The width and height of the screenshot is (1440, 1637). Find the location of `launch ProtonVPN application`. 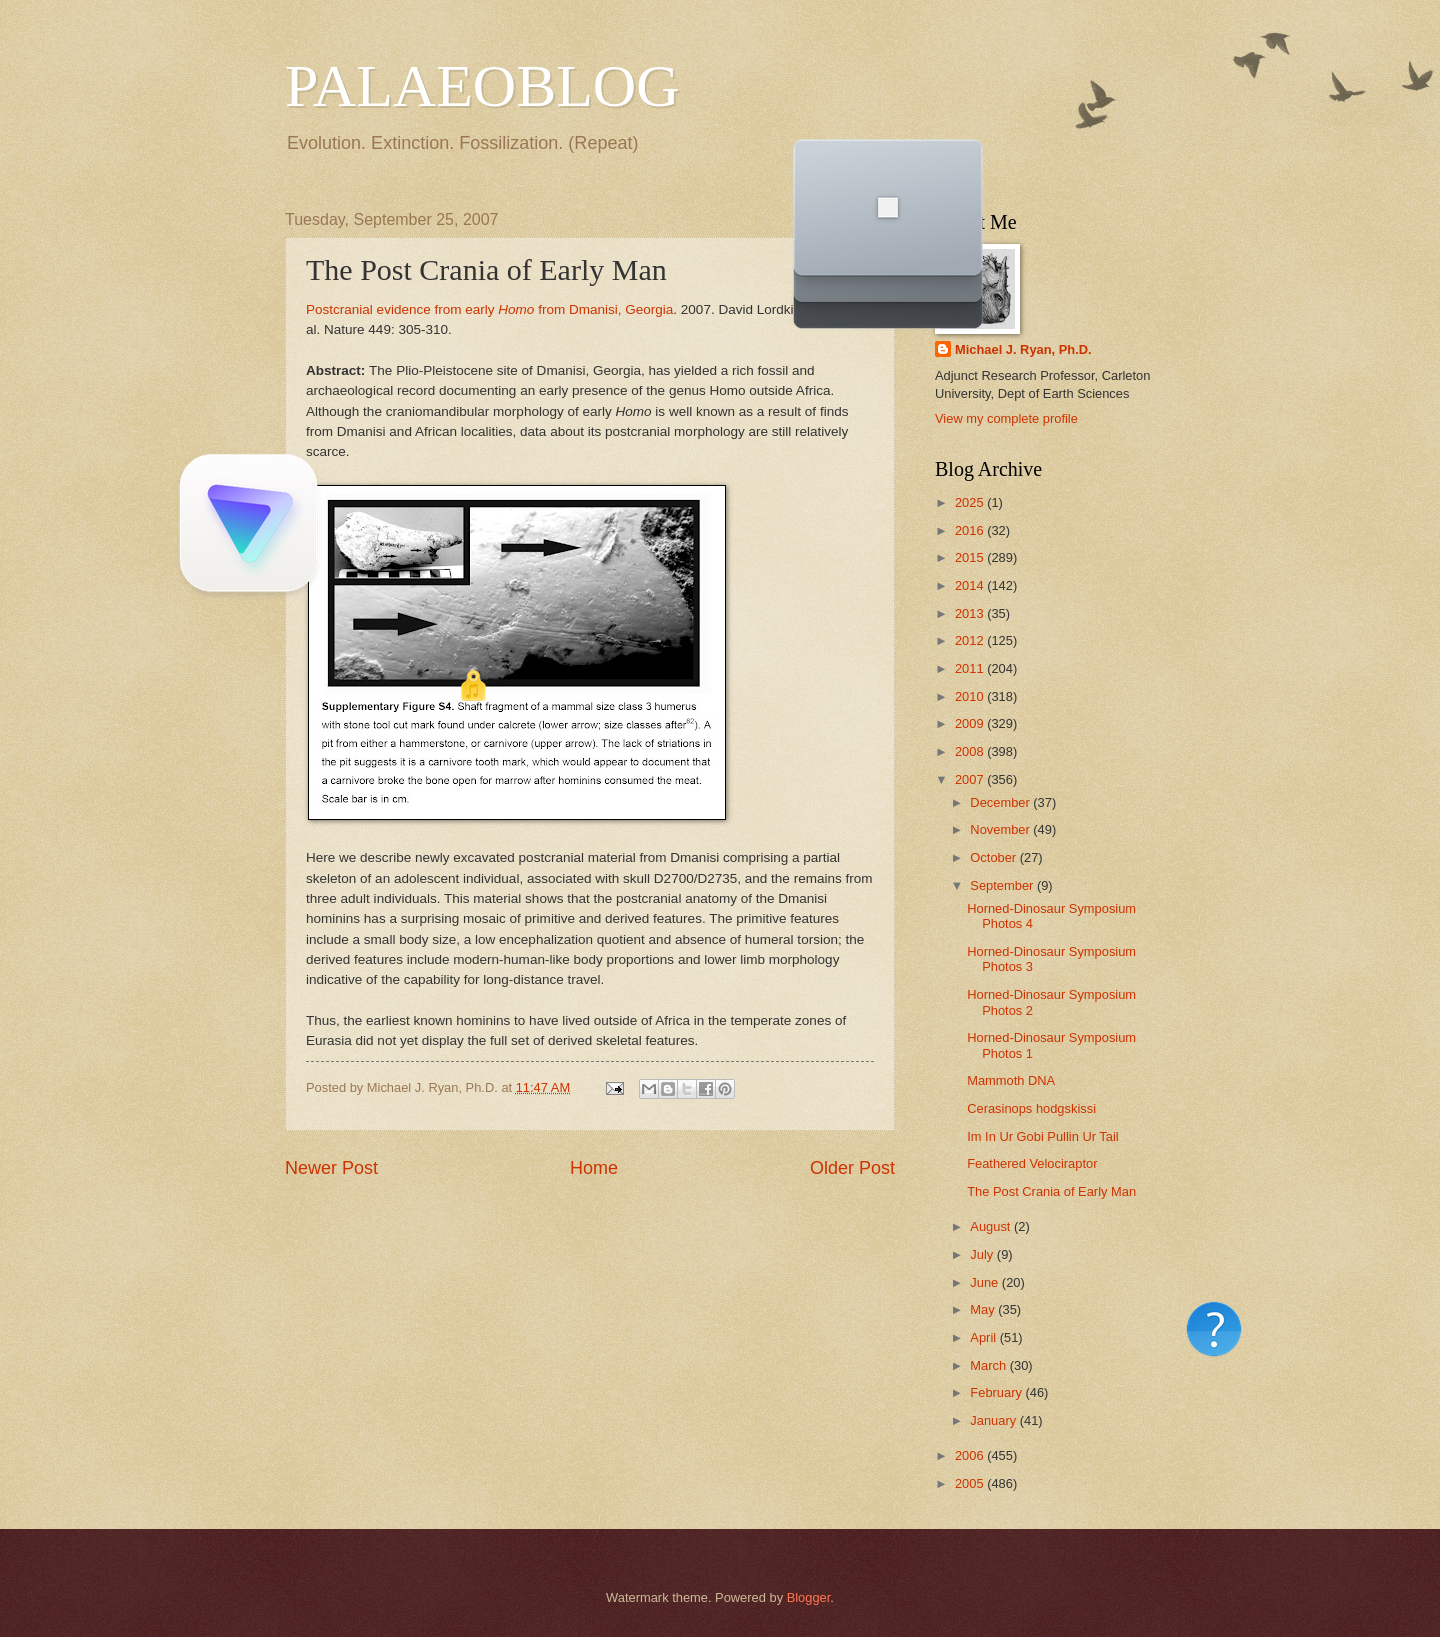

launch ProtonVPN application is located at coordinates (248, 525).